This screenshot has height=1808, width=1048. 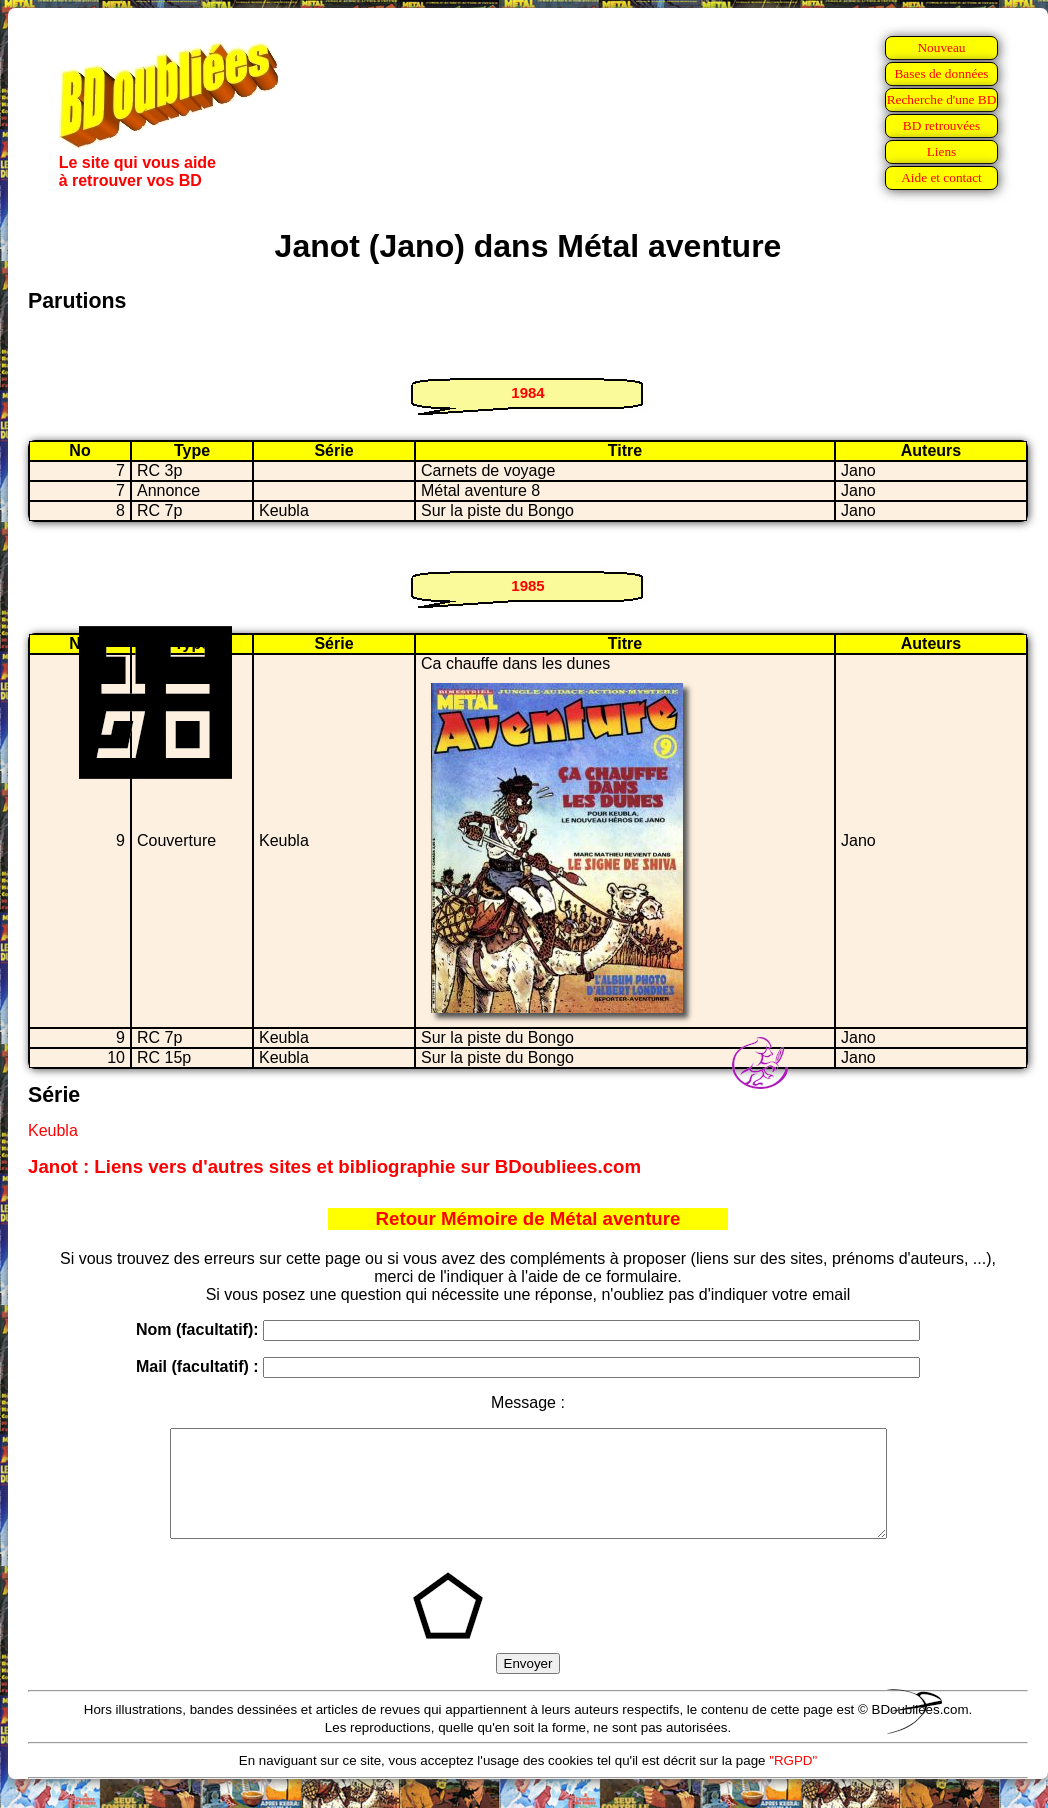 What do you see at coordinates (760, 1063) in the screenshot?
I see `visit the CodeMirror website or documentation` at bounding box center [760, 1063].